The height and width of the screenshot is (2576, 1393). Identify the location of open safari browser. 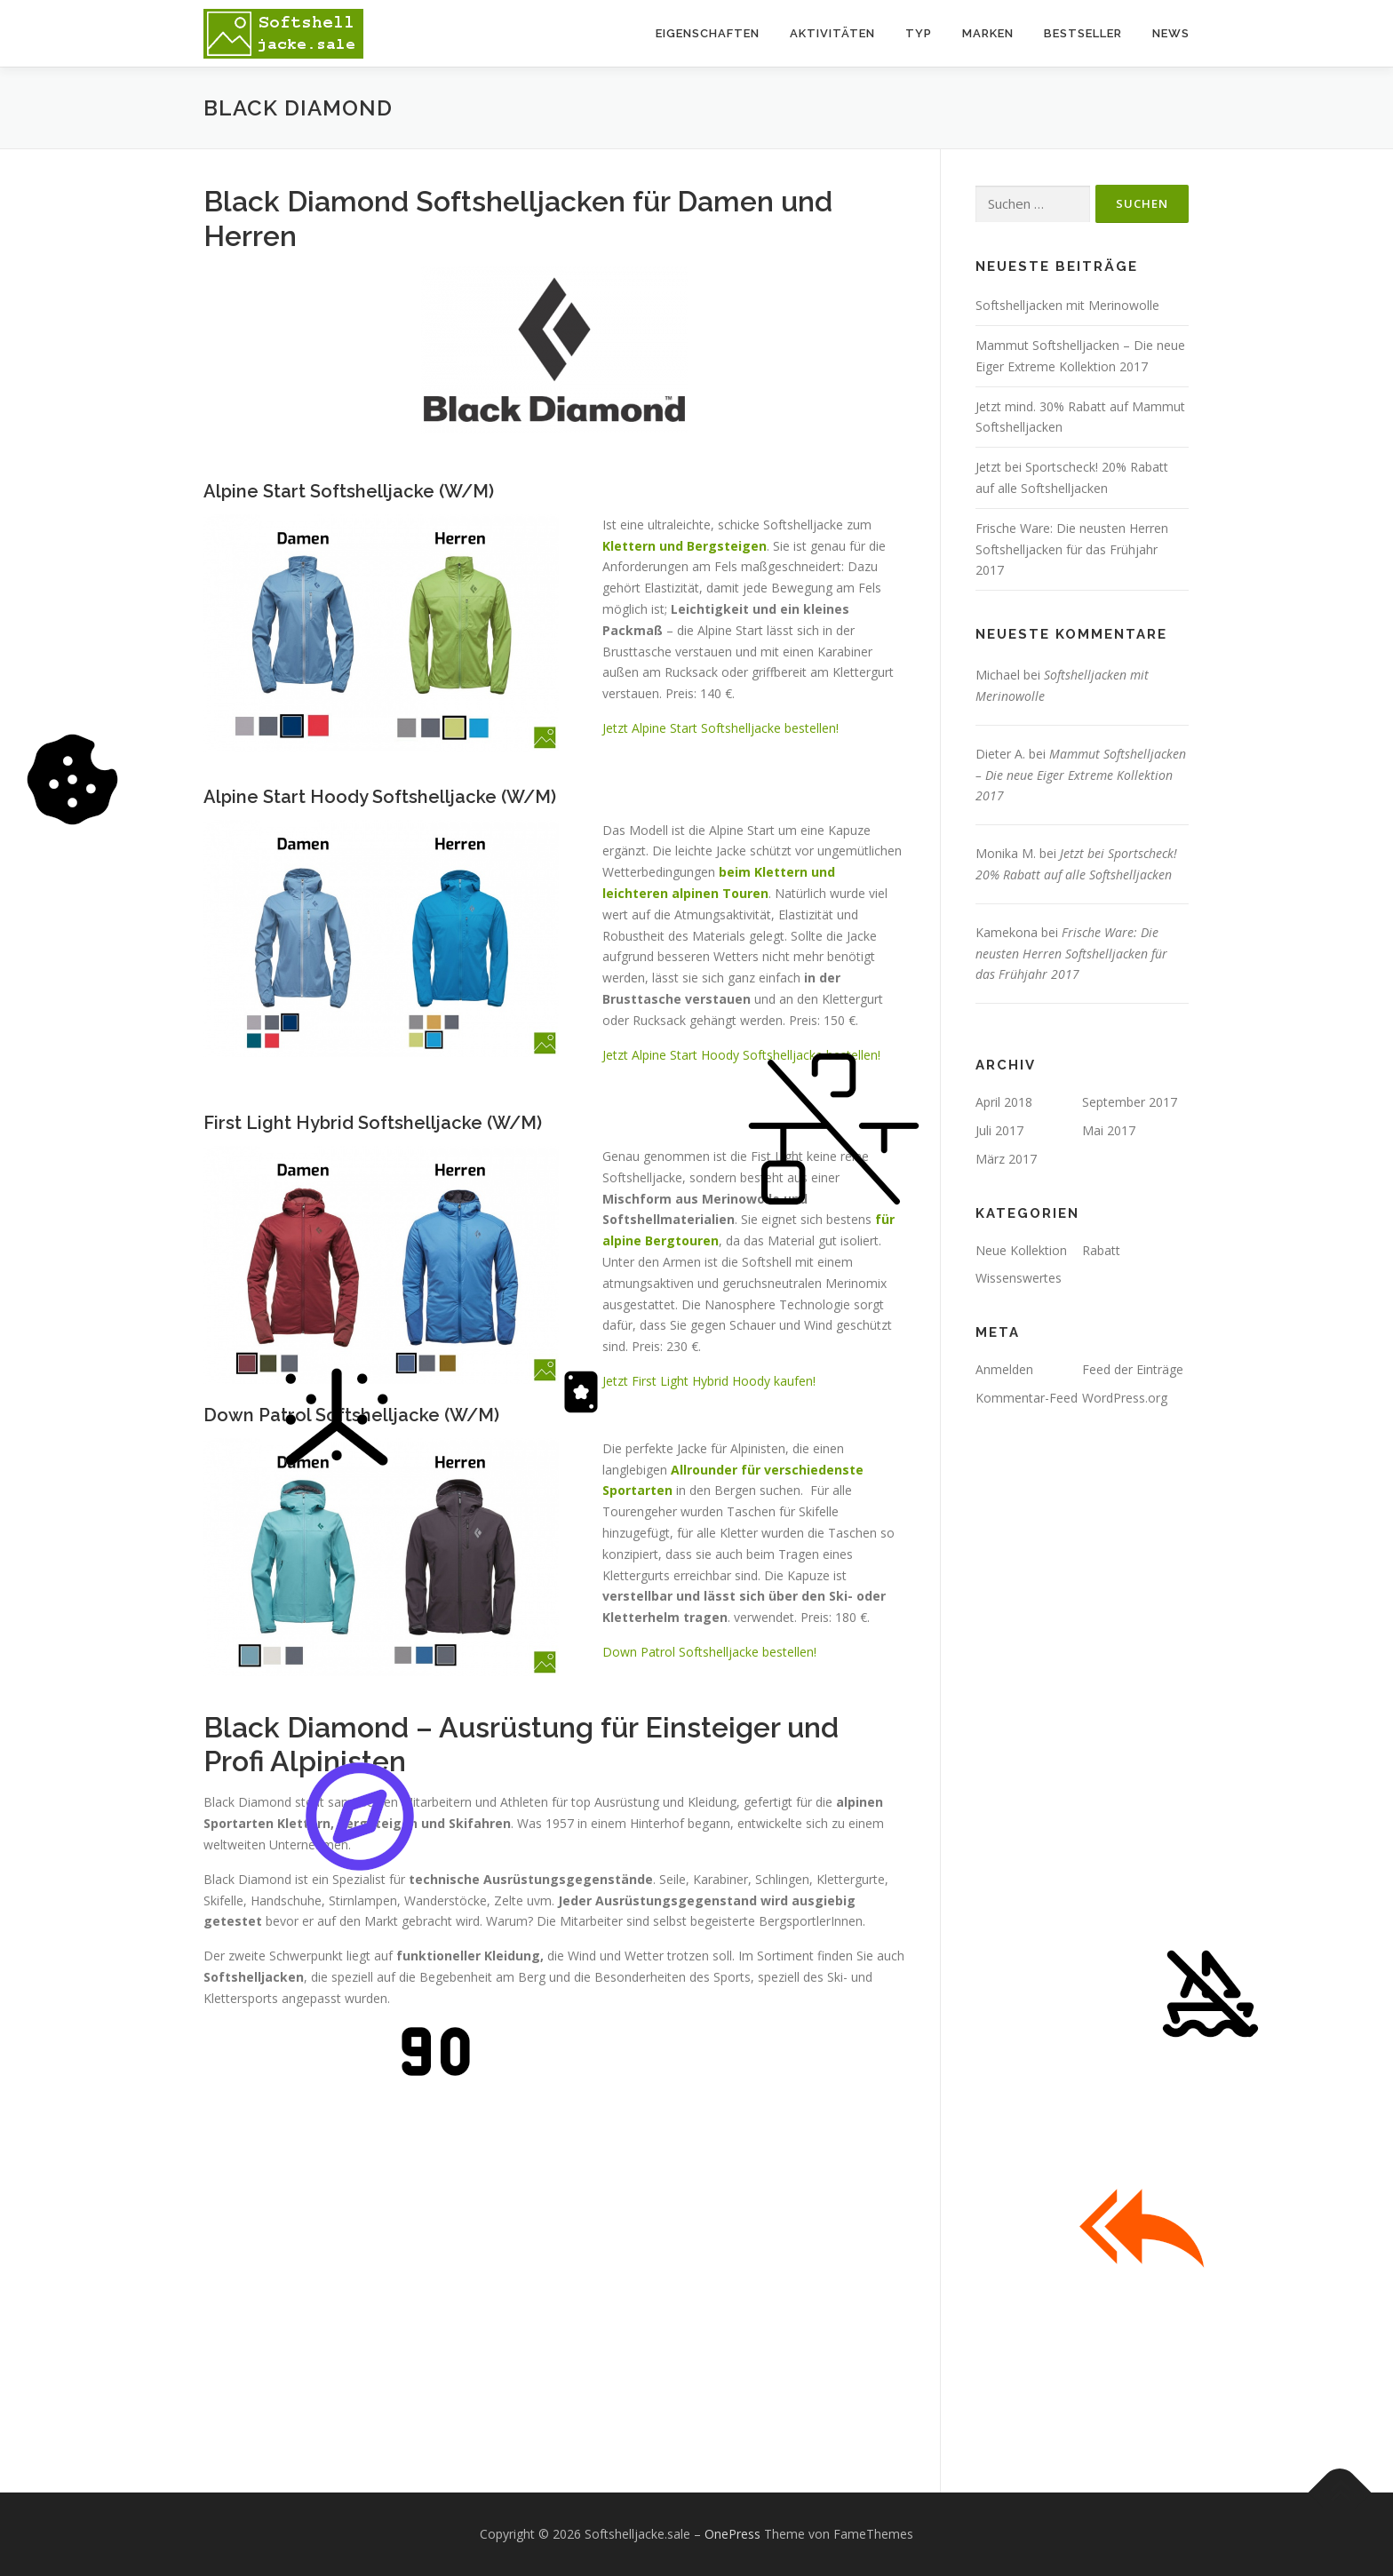
(360, 1817).